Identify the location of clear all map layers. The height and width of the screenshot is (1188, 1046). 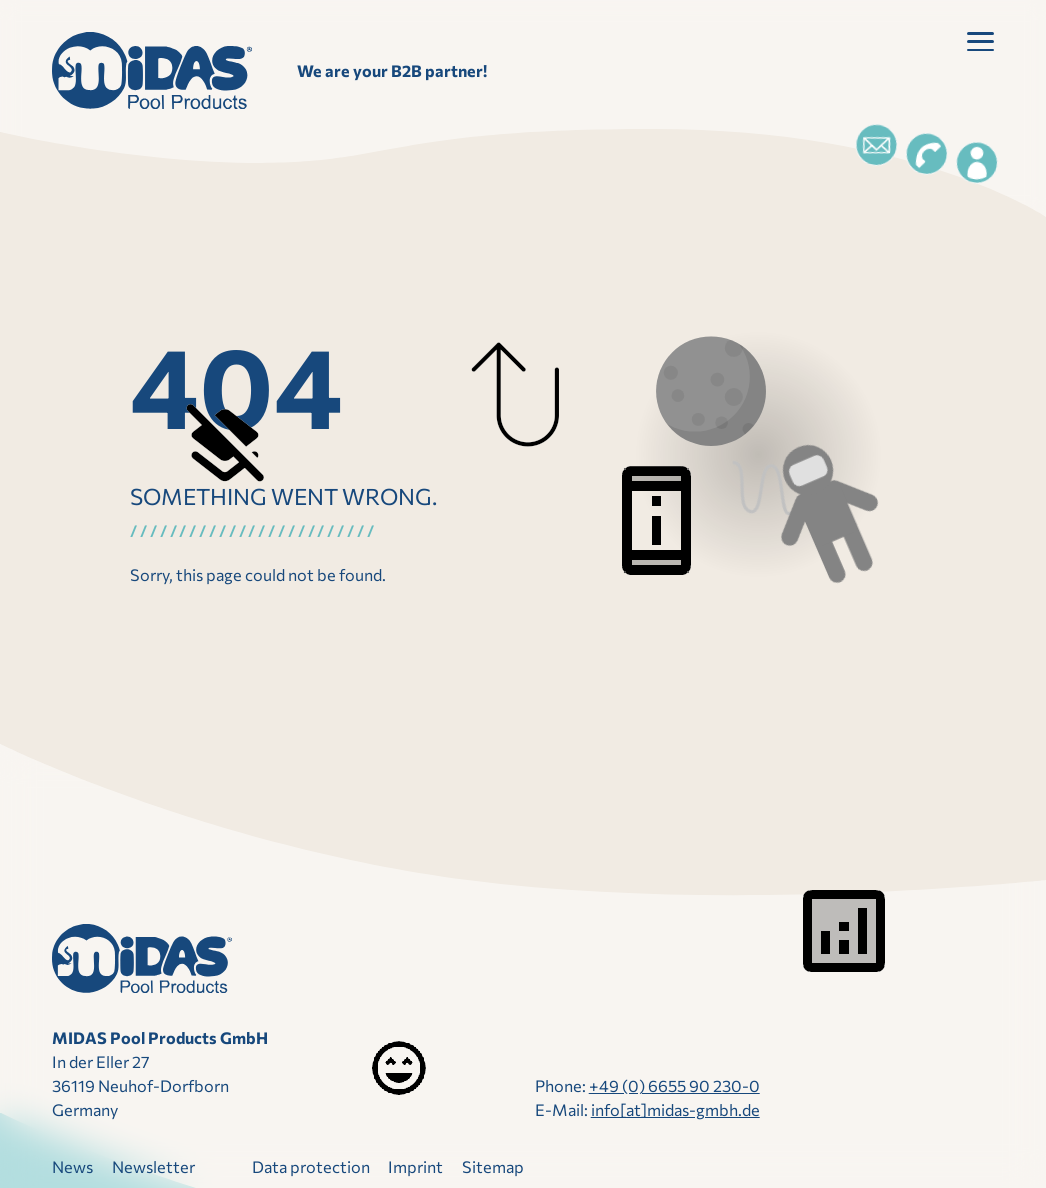
(225, 447).